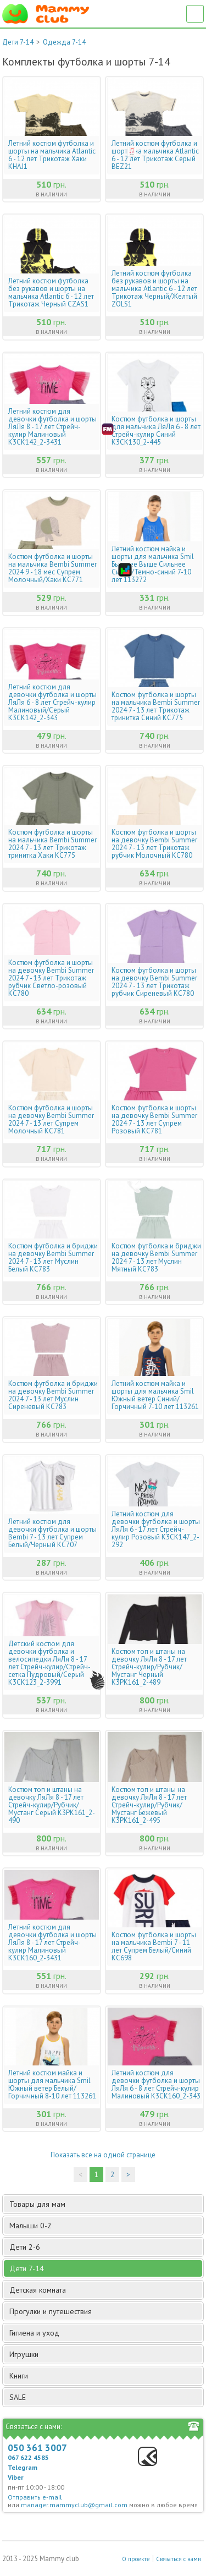  I want to click on open gwe (gpu widget extension) settings, so click(147, 2456).